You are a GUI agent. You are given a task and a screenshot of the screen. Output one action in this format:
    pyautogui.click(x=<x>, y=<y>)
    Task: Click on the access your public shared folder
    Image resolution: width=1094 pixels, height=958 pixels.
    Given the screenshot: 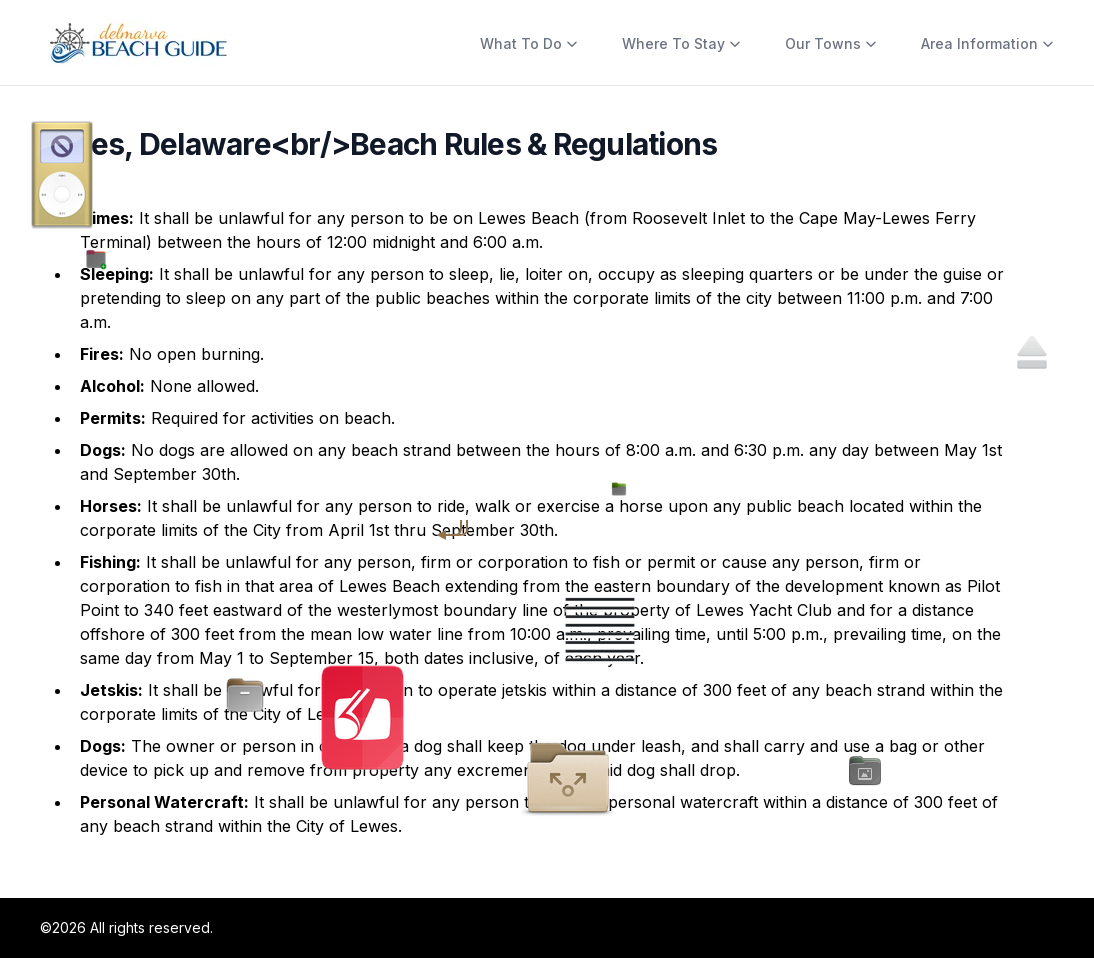 What is the action you would take?
    pyautogui.click(x=568, y=782)
    